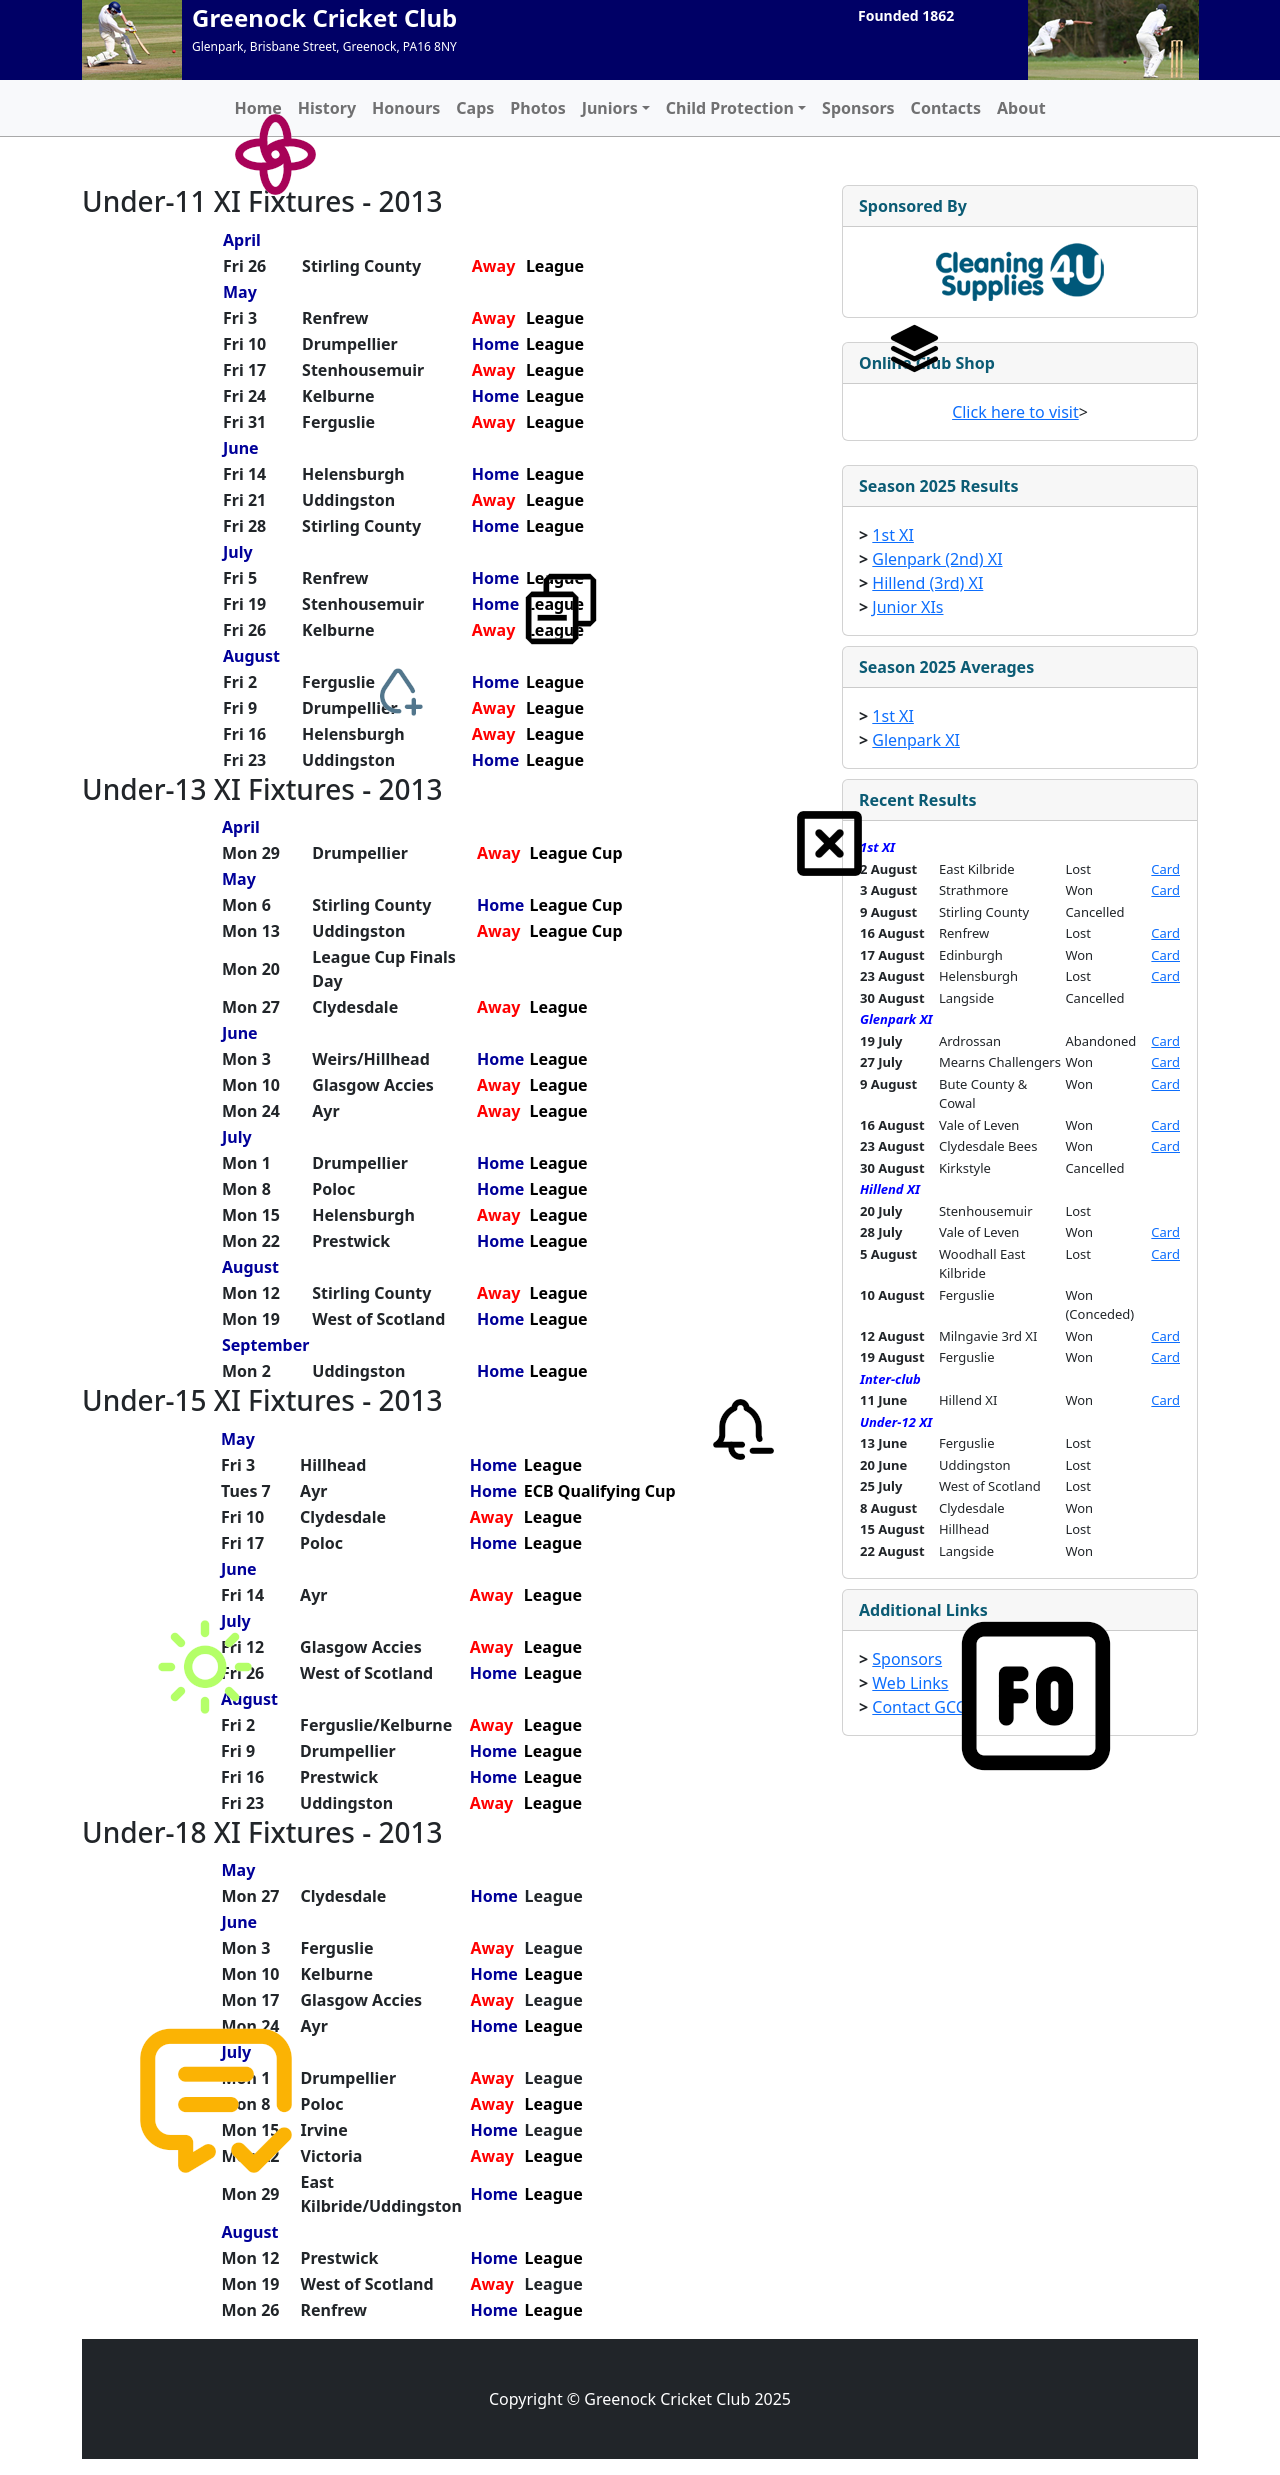 The height and width of the screenshot is (2475, 1280). What do you see at coordinates (914, 348) in the screenshot?
I see `view stacked layers or content` at bounding box center [914, 348].